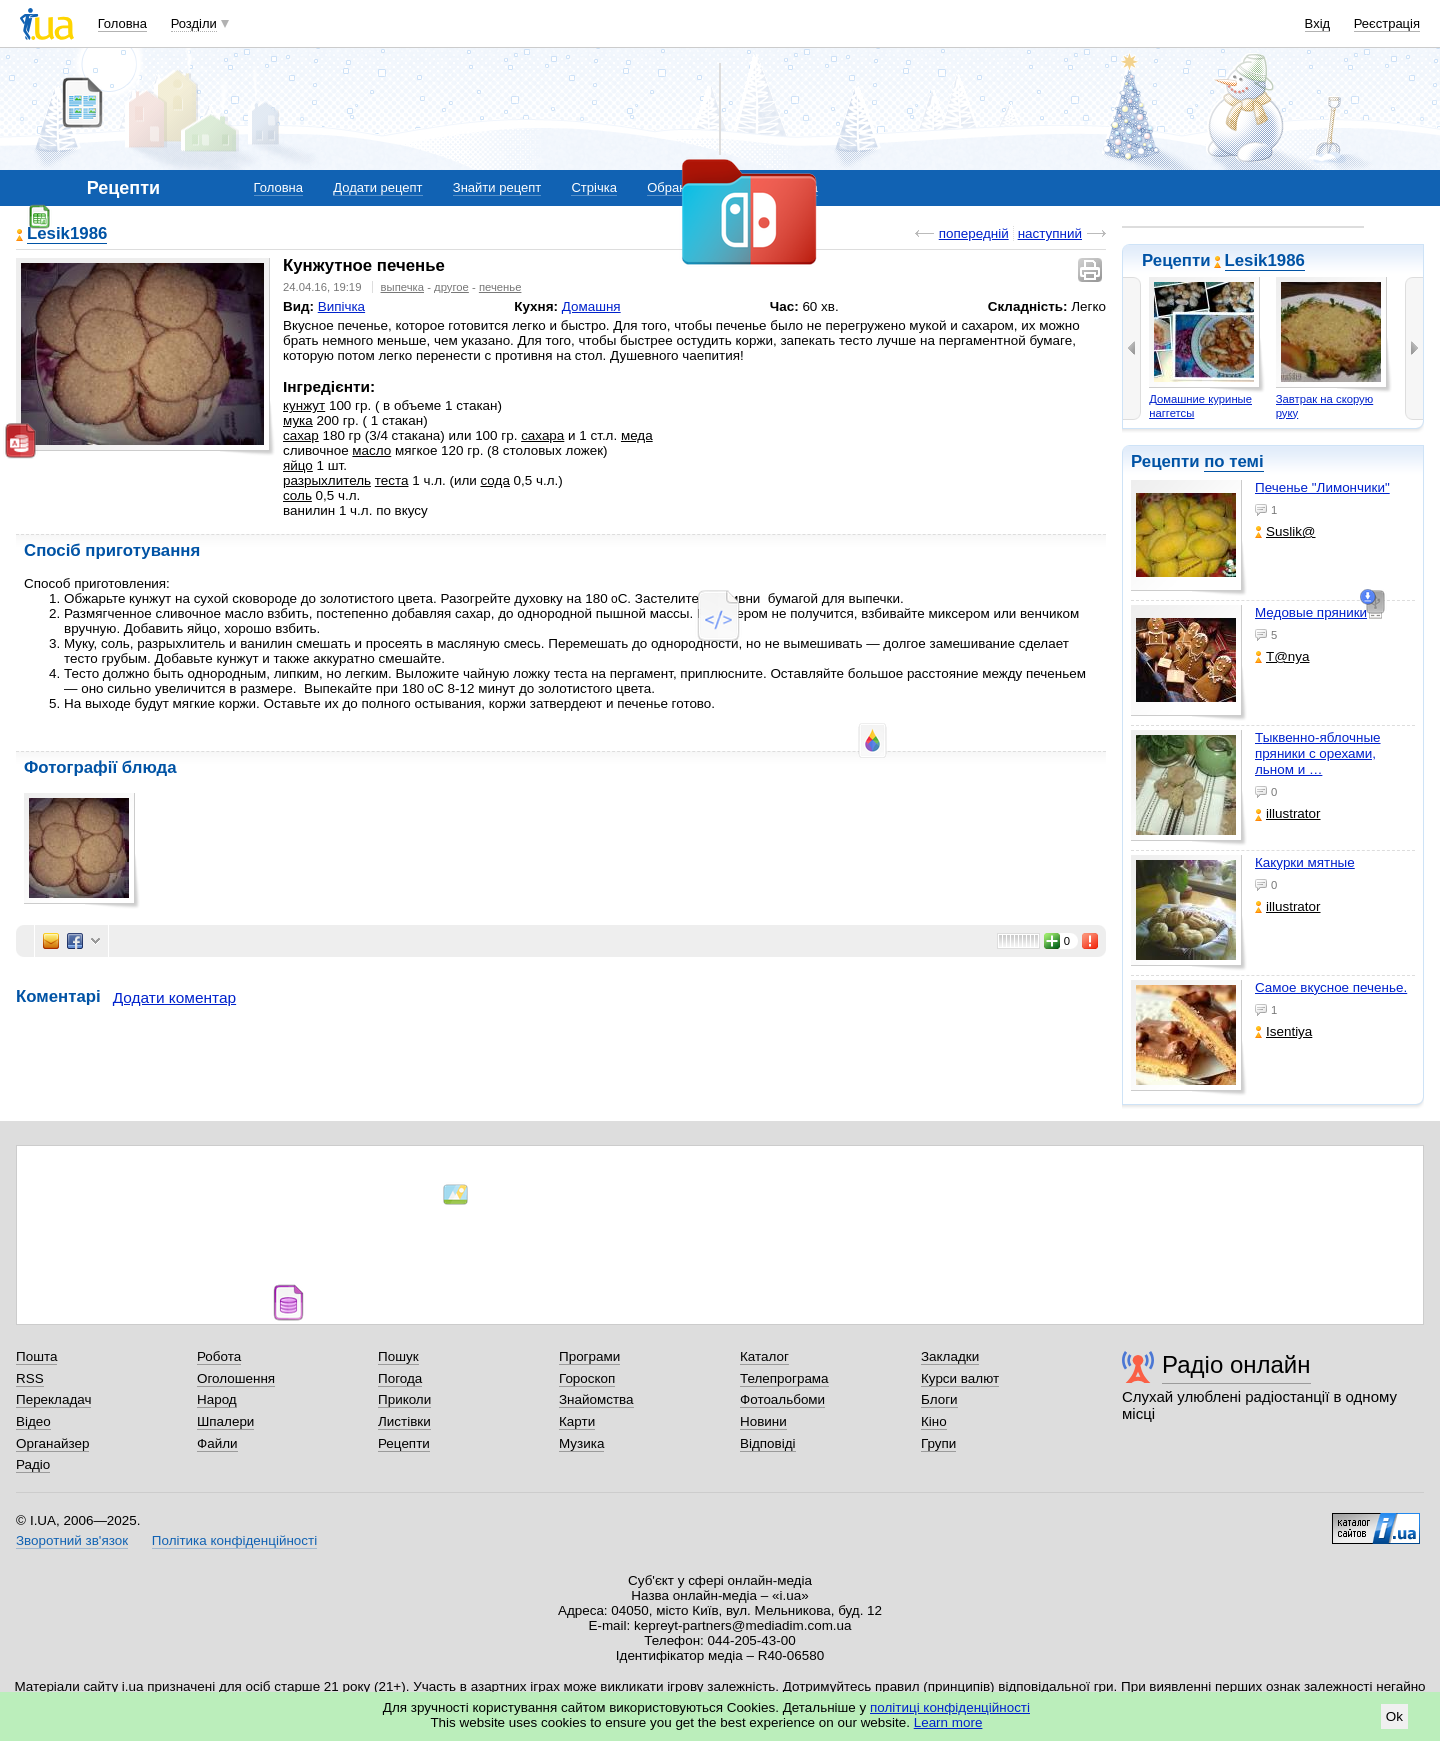  I want to click on libreoffice base database file, so click(288, 1302).